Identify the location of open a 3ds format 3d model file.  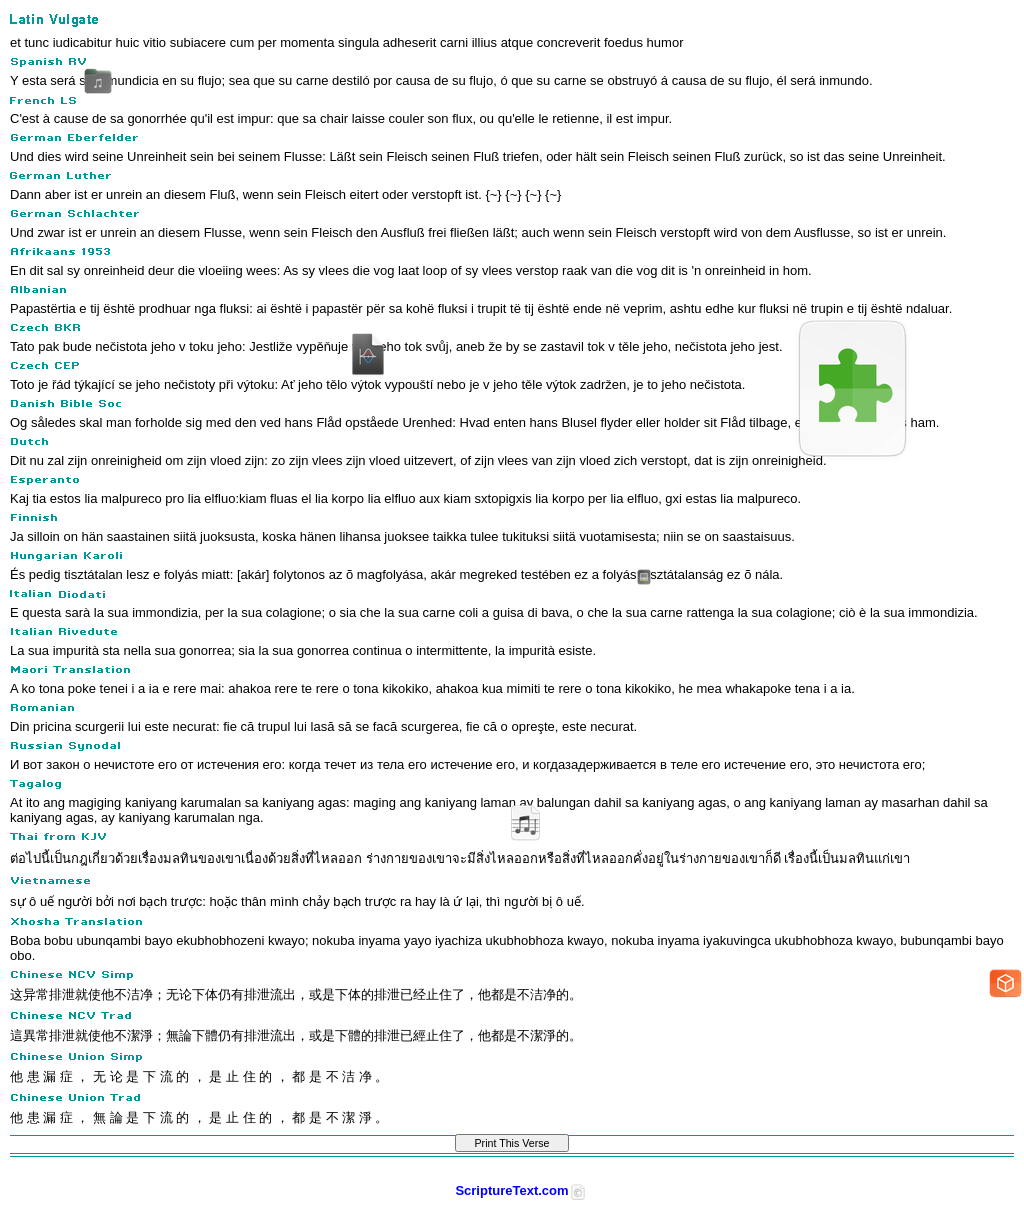
(1005, 982).